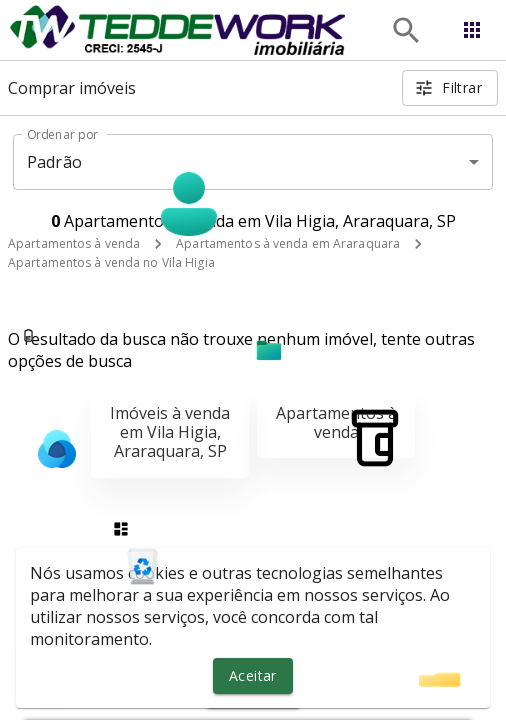 The width and height of the screenshot is (506, 720). Describe the element at coordinates (142, 566) in the screenshot. I see `empty recycle bin with no deleted items` at that location.